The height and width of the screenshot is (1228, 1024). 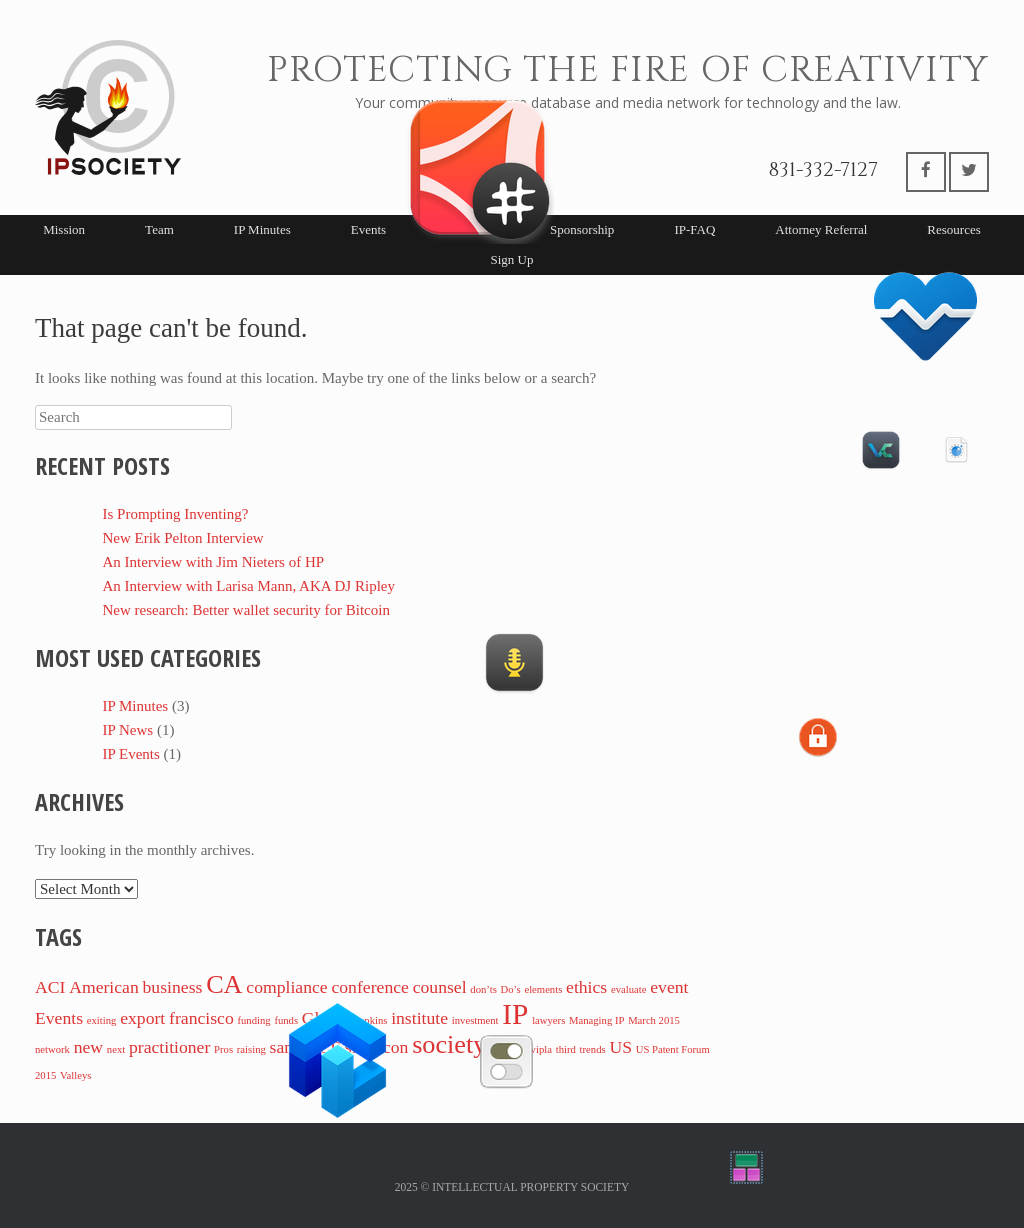 What do you see at coordinates (746, 1167) in the screenshot?
I see `select all items in the current view` at bounding box center [746, 1167].